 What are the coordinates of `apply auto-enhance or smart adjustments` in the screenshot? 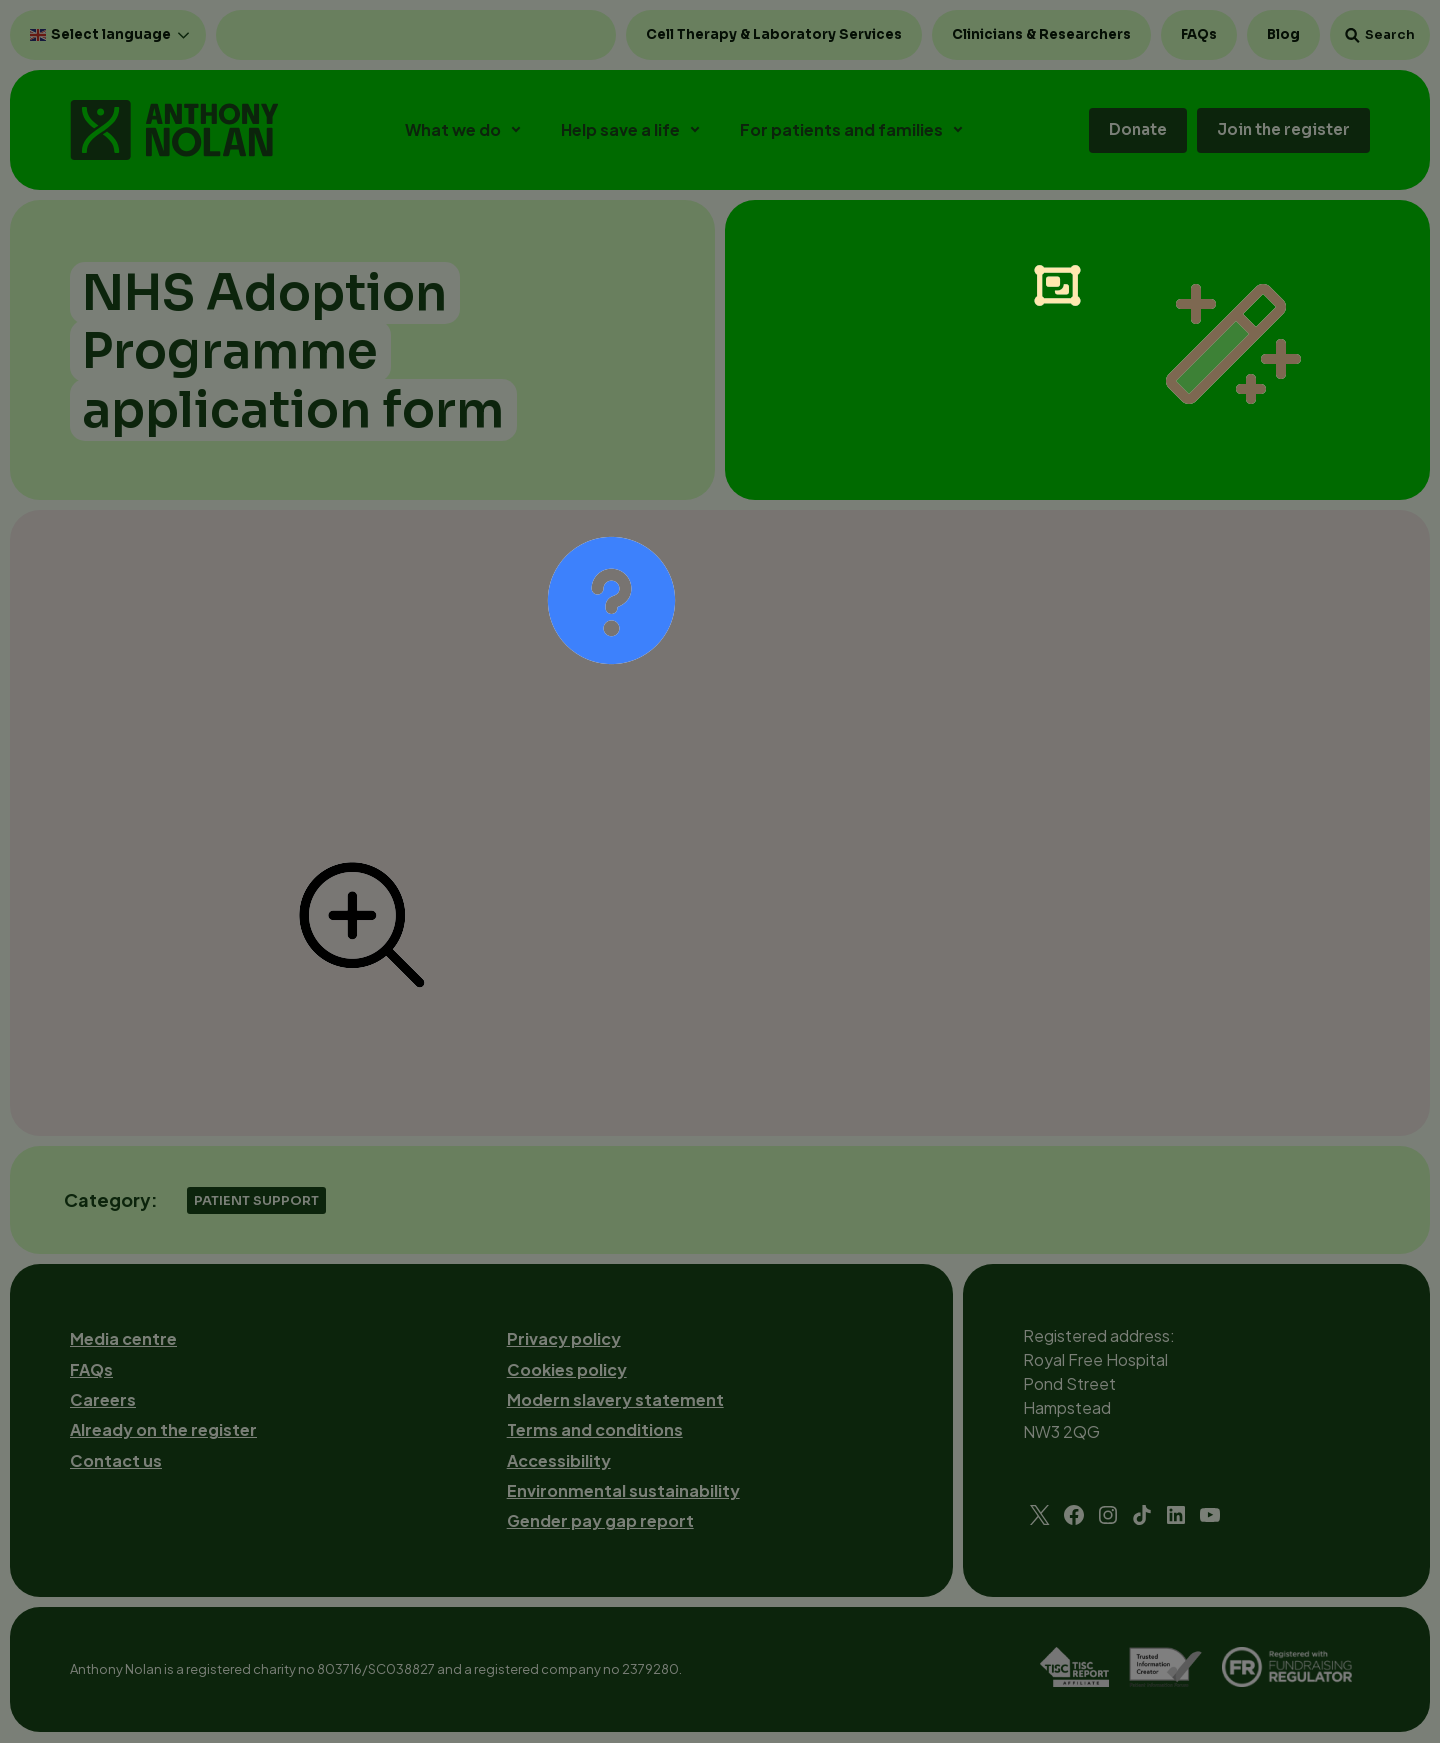 It's located at (1226, 344).